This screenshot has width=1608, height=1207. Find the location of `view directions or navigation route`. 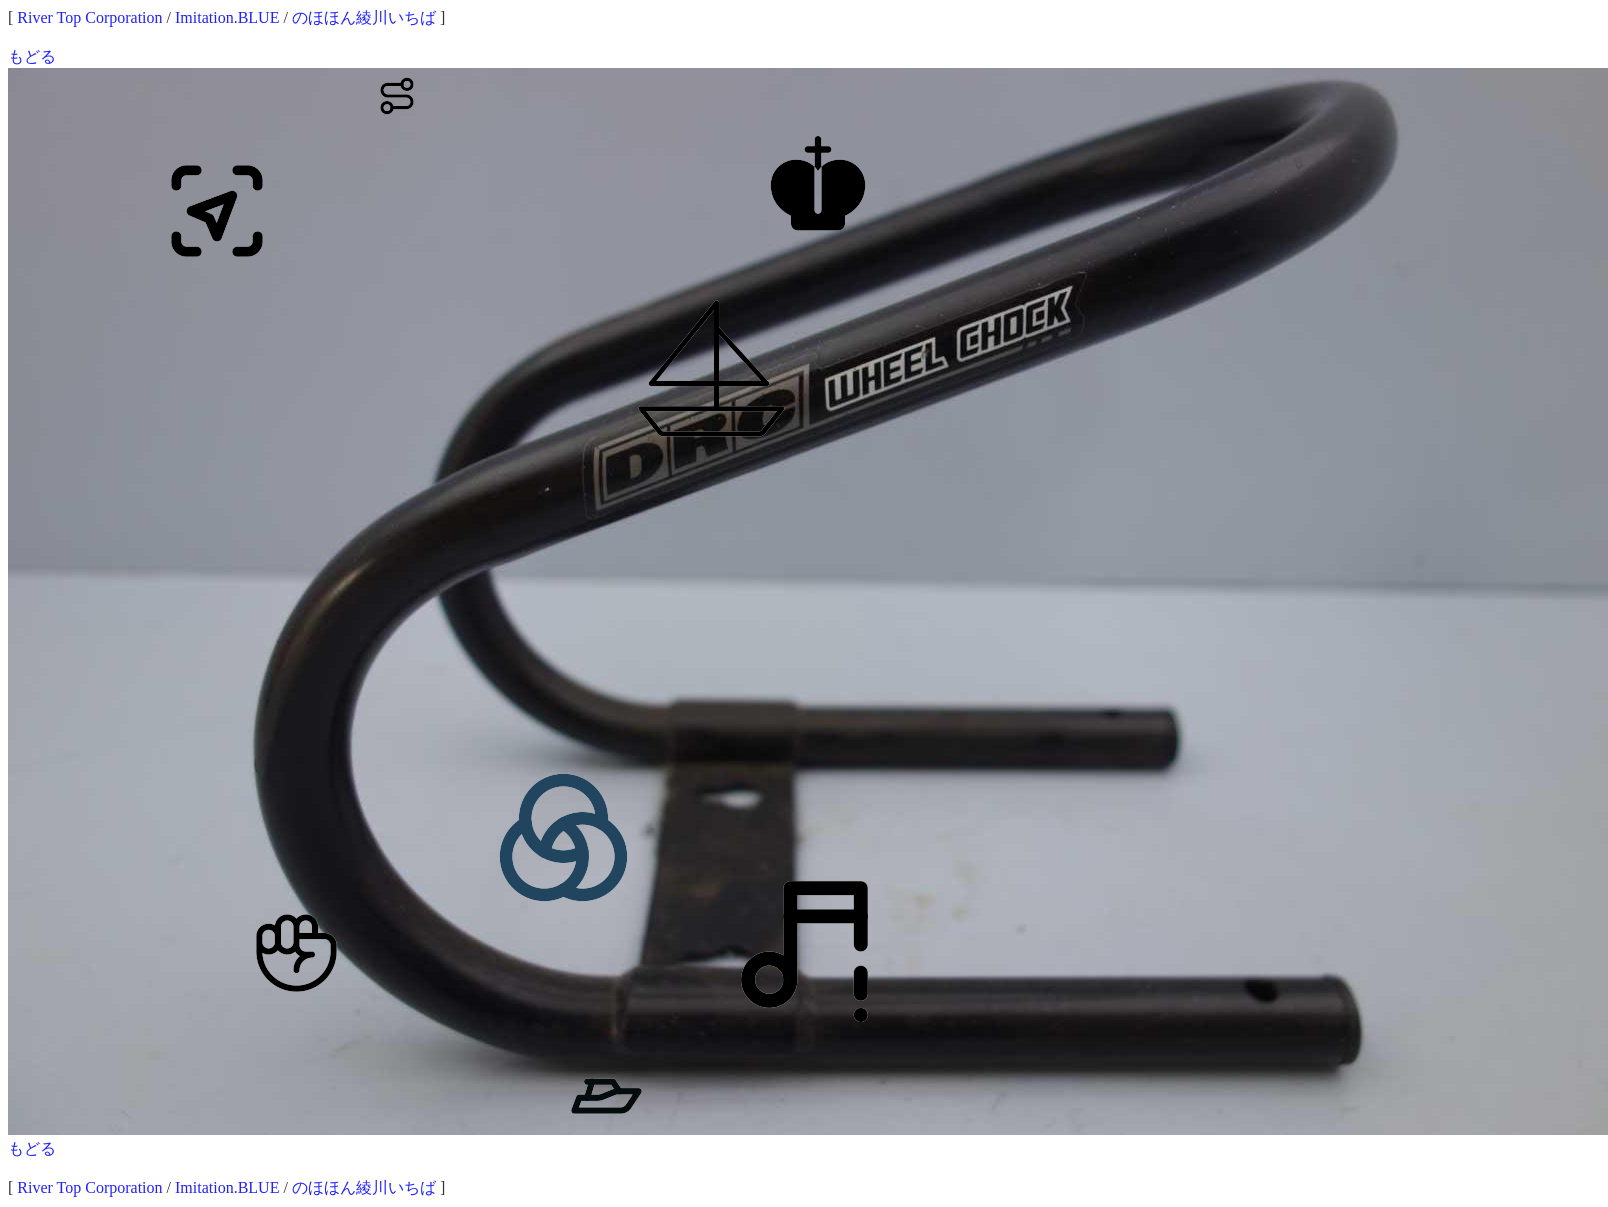

view directions or navigation route is located at coordinates (397, 96).